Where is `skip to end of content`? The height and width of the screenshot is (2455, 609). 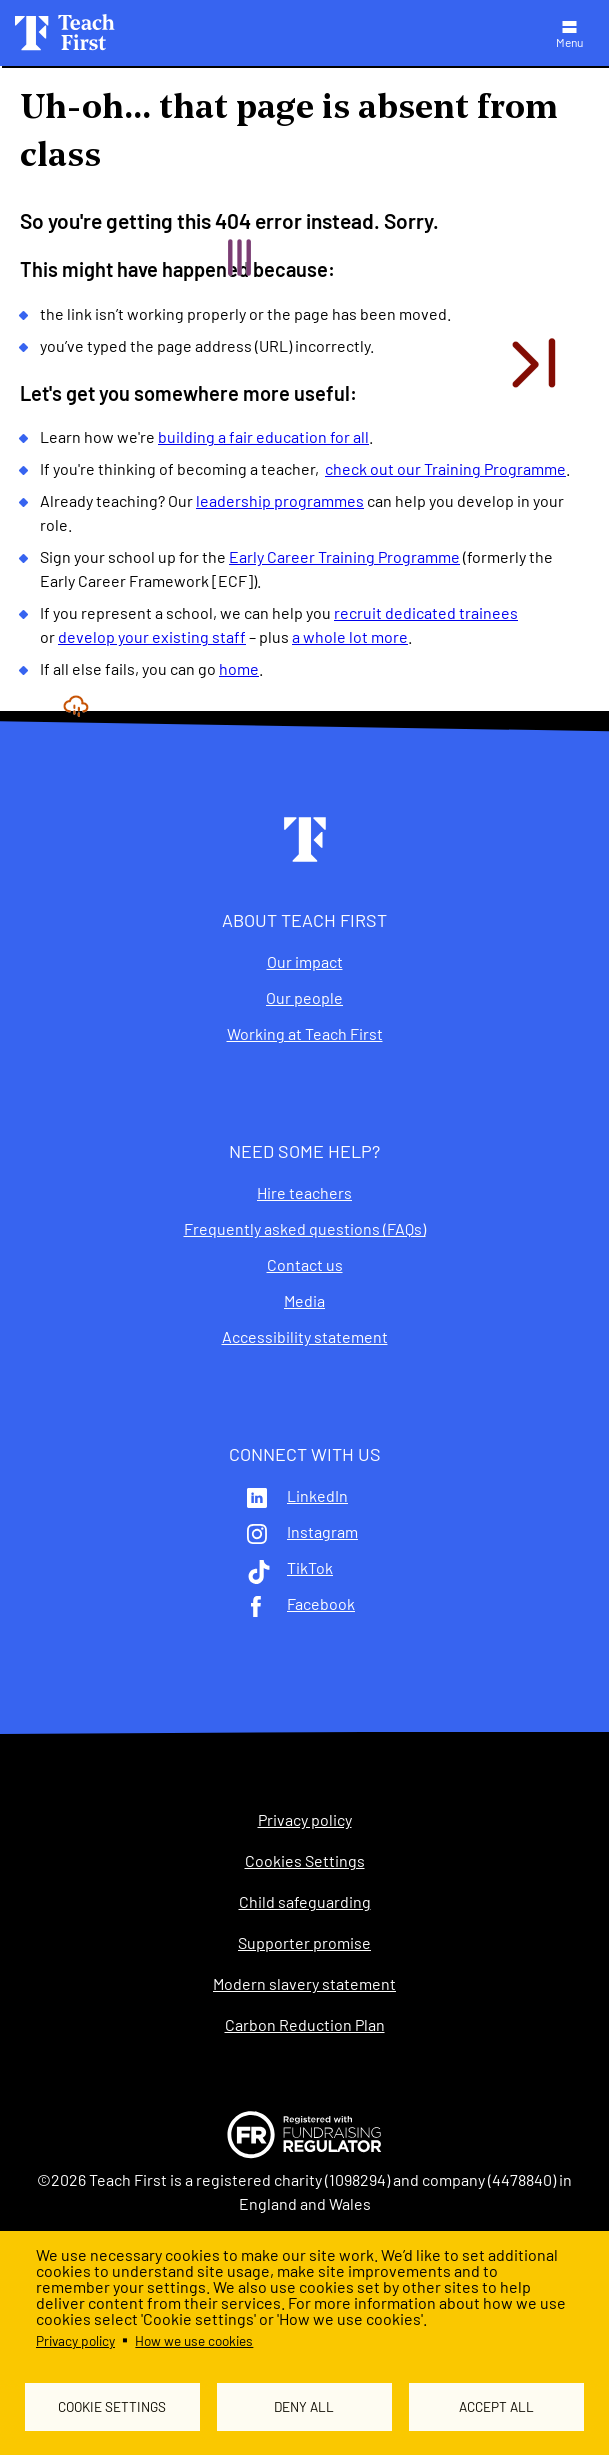
skip to end of content is located at coordinates (535, 364).